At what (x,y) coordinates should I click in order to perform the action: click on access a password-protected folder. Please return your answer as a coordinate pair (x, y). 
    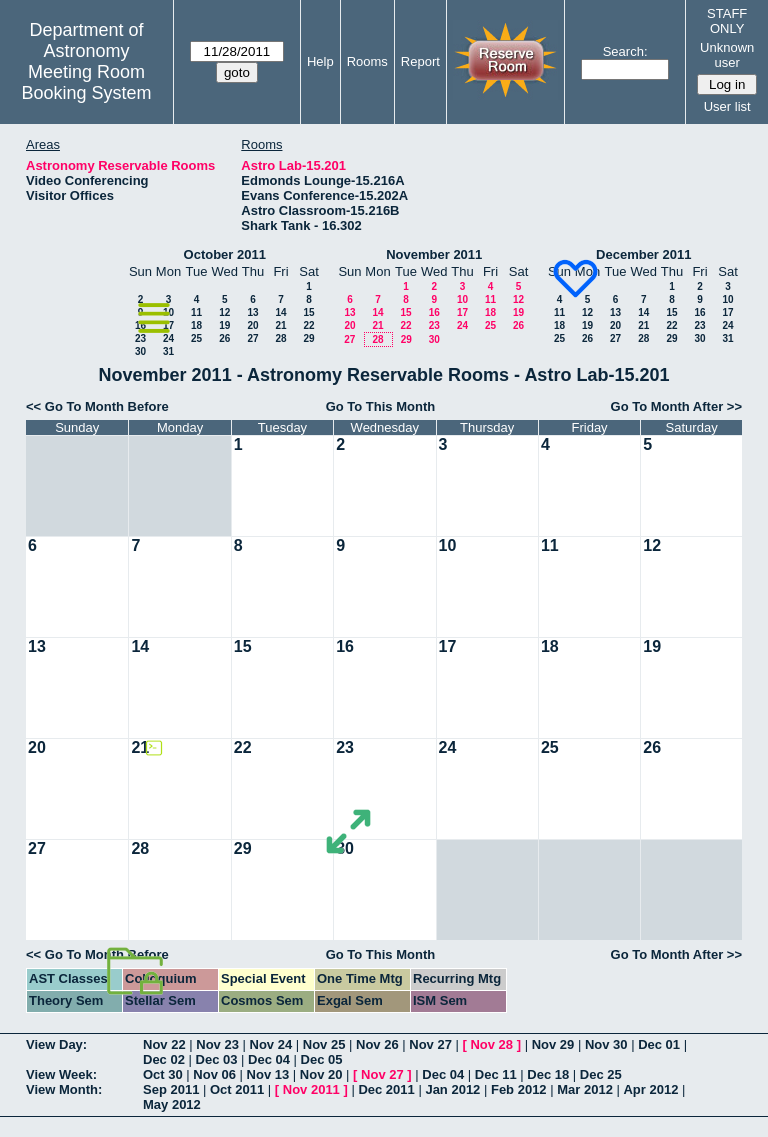
    Looking at the image, I should click on (135, 971).